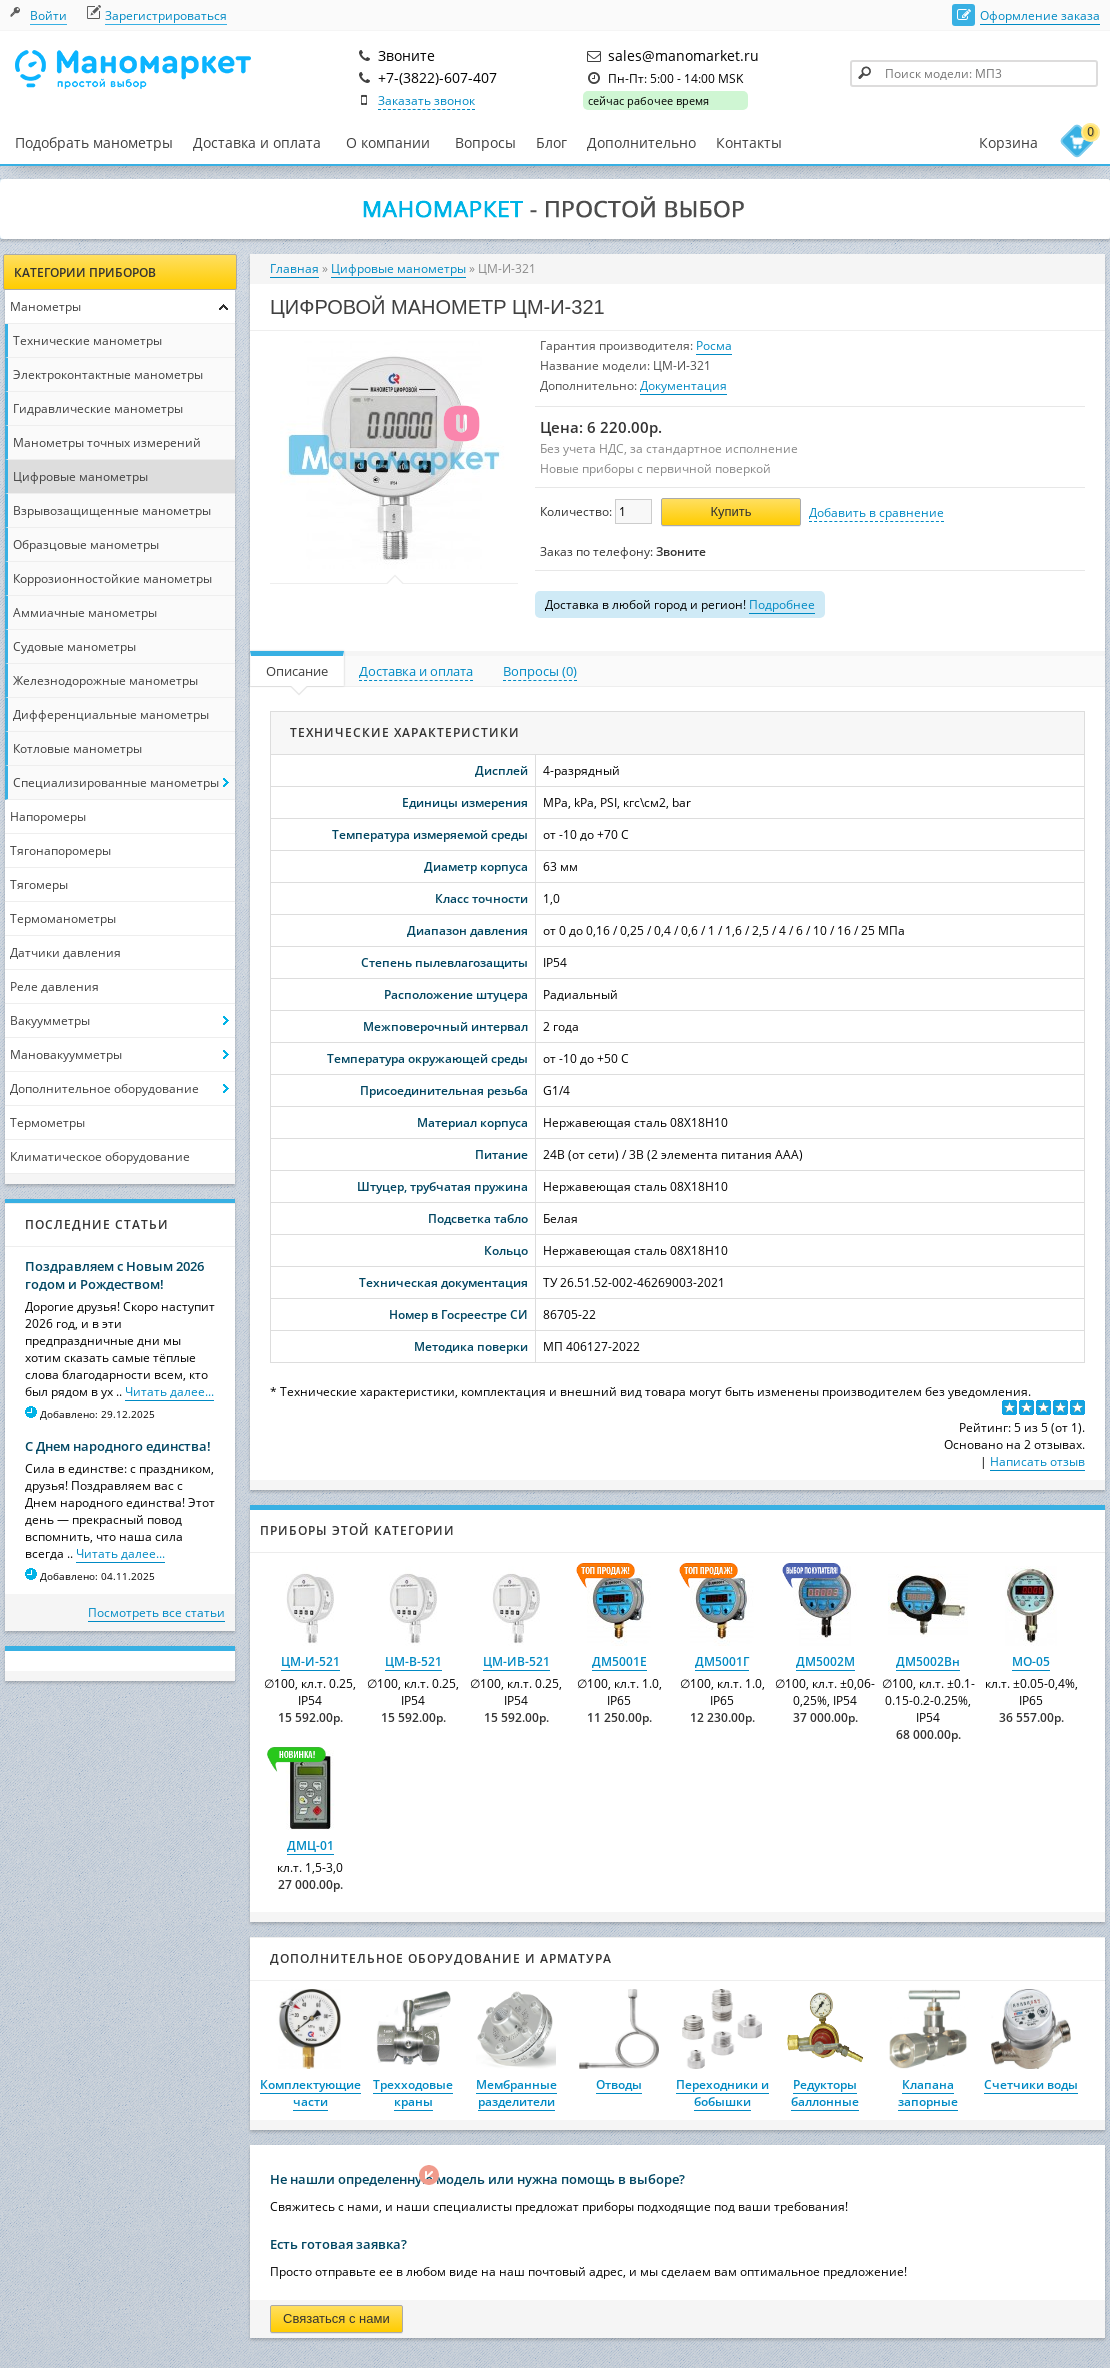 The image size is (1110, 2368). Describe the element at coordinates (461, 423) in the screenshot. I see `indicates an unread item or status` at that location.